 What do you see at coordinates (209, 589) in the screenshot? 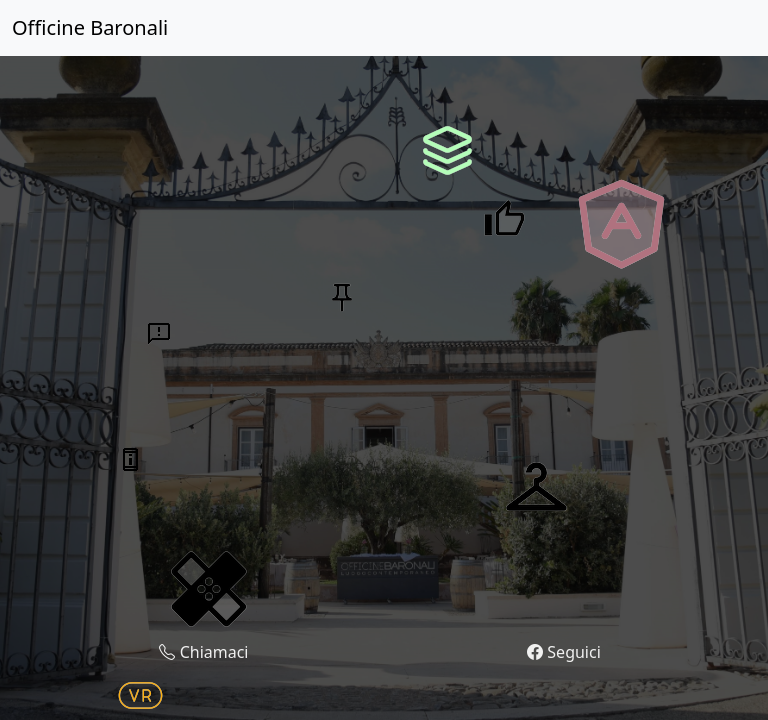
I see `apply healing or repair tool to image` at bounding box center [209, 589].